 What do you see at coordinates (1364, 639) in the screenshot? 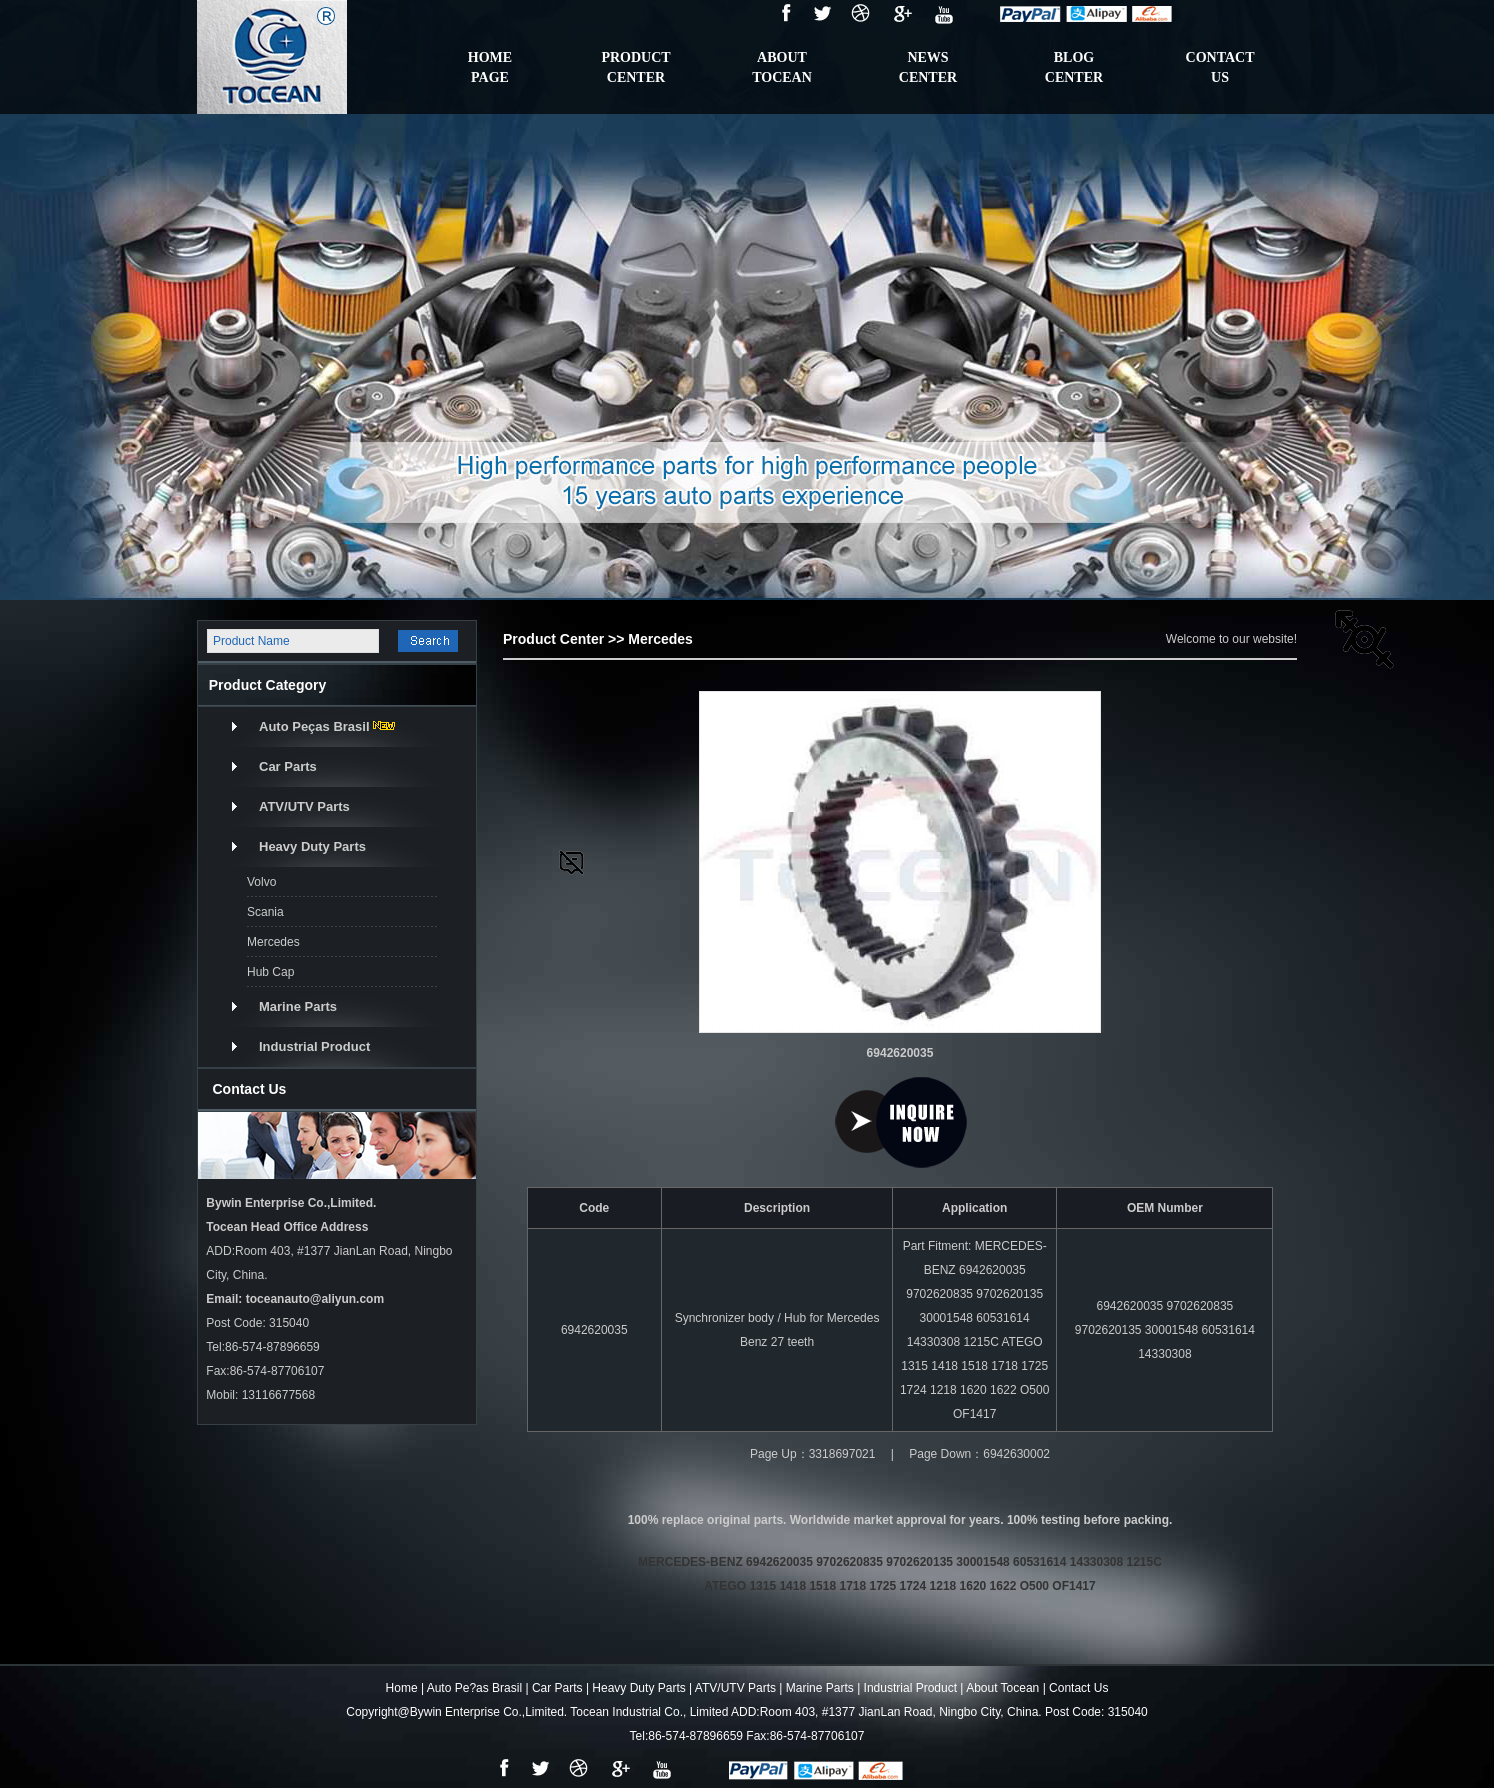
I see `indicates genderfluid identity option` at bounding box center [1364, 639].